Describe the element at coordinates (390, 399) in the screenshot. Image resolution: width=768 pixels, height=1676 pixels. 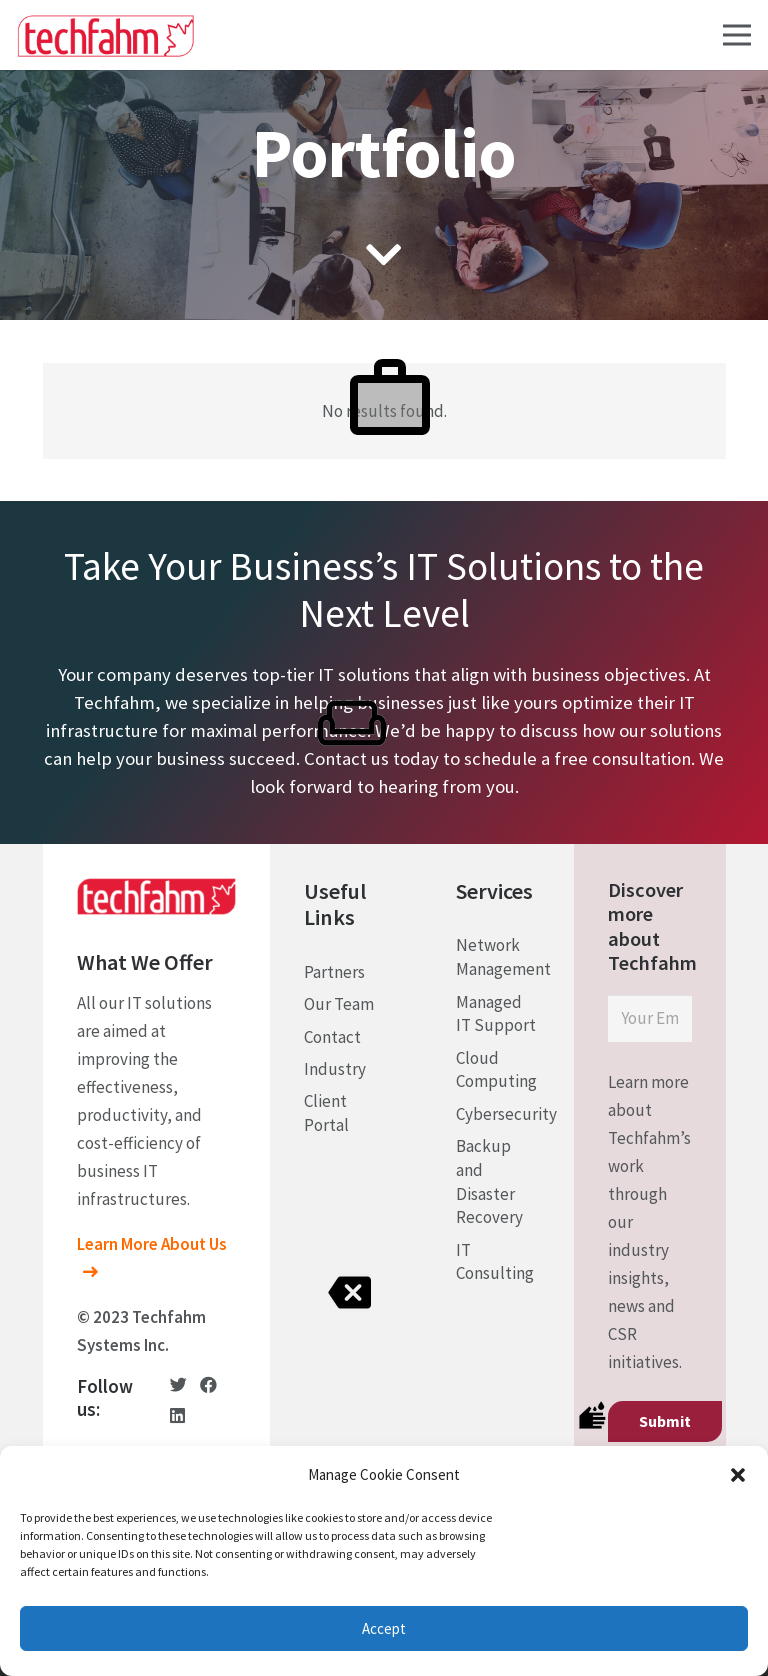
I see `access work-related files or documents` at that location.